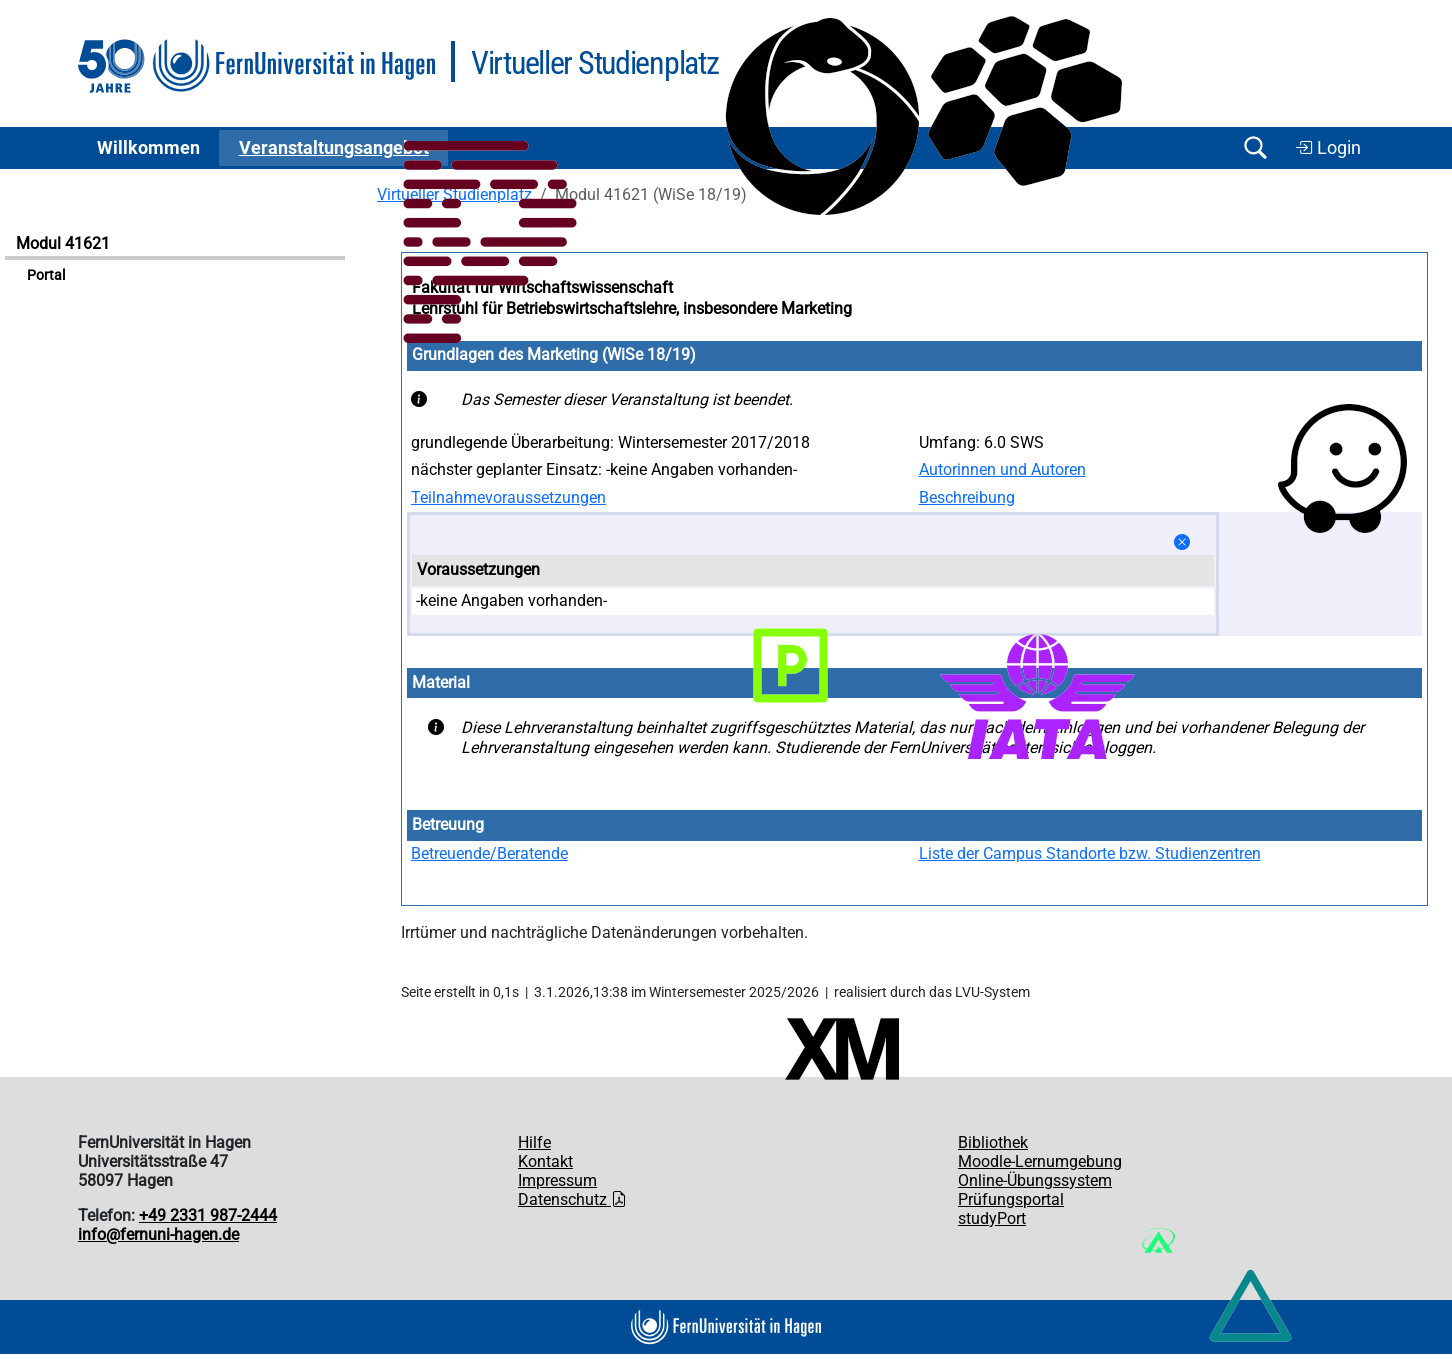  What do you see at coordinates (1157, 1240) in the screenshot?
I see `asymmetrik company logo` at bounding box center [1157, 1240].